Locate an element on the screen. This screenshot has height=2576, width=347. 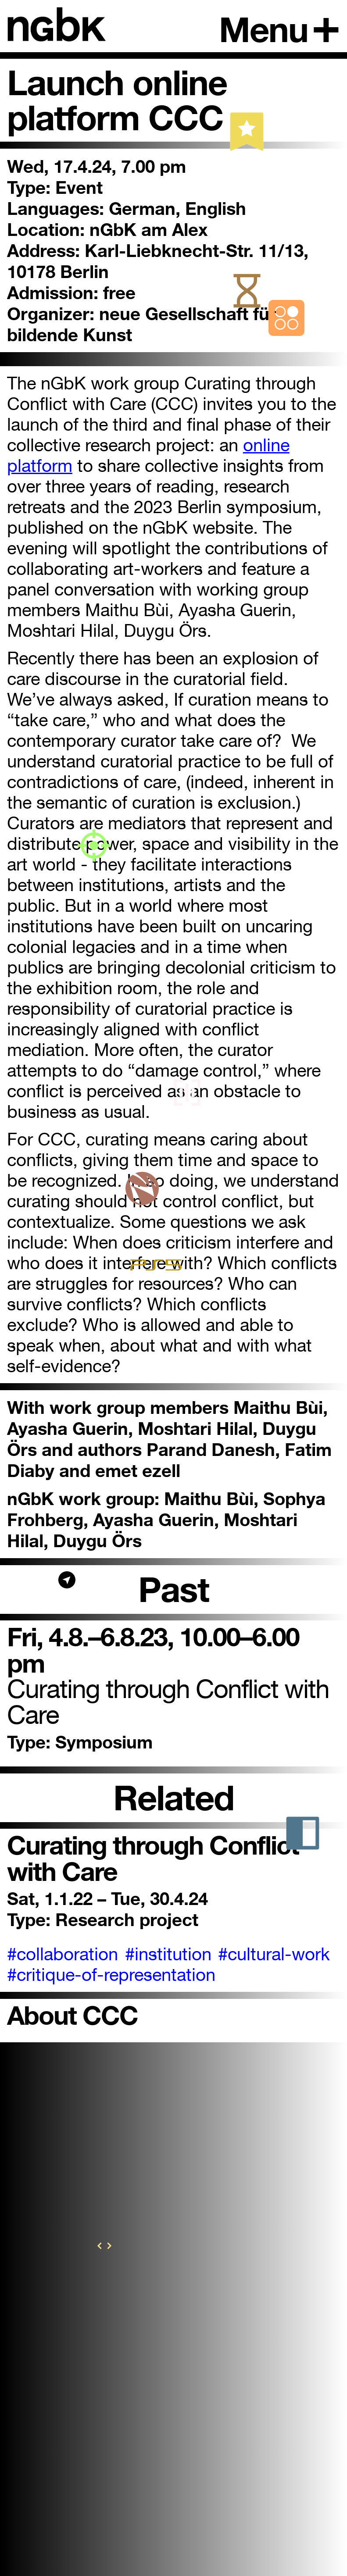
open the payback rewards app is located at coordinates (286, 318).